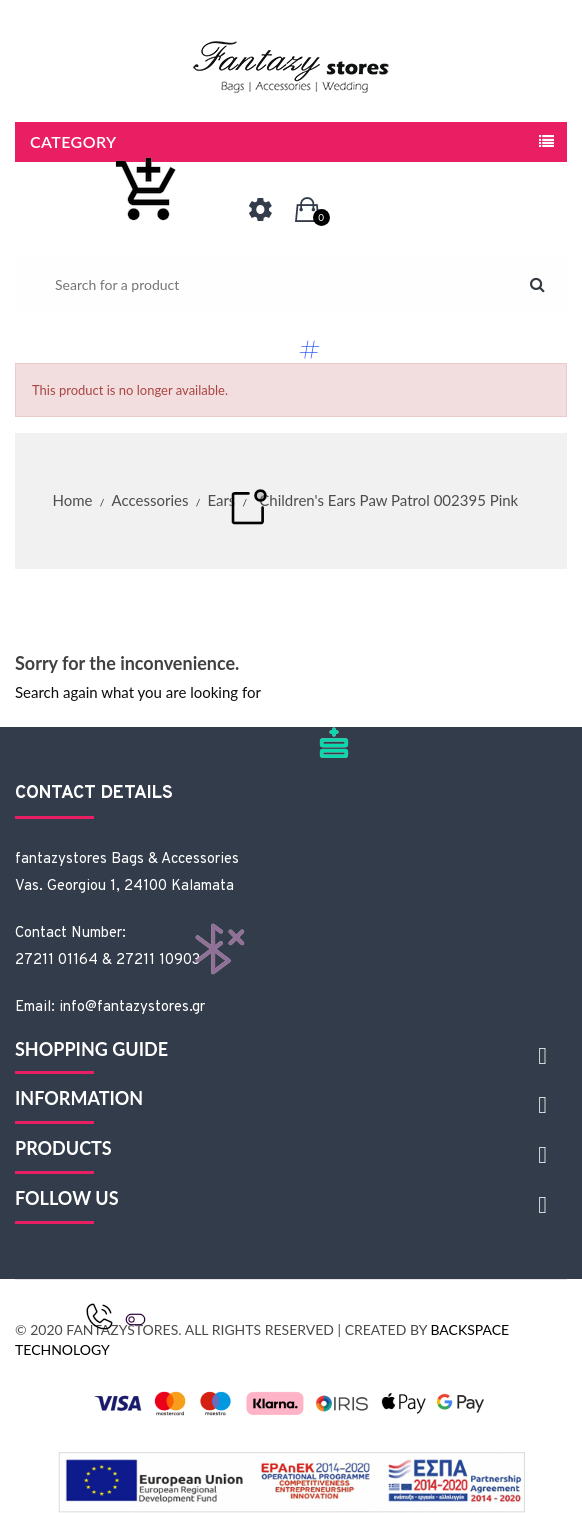  What do you see at coordinates (309, 349) in the screenshot?
I see `view or browse hashtags` at bounding box center [309, 349].